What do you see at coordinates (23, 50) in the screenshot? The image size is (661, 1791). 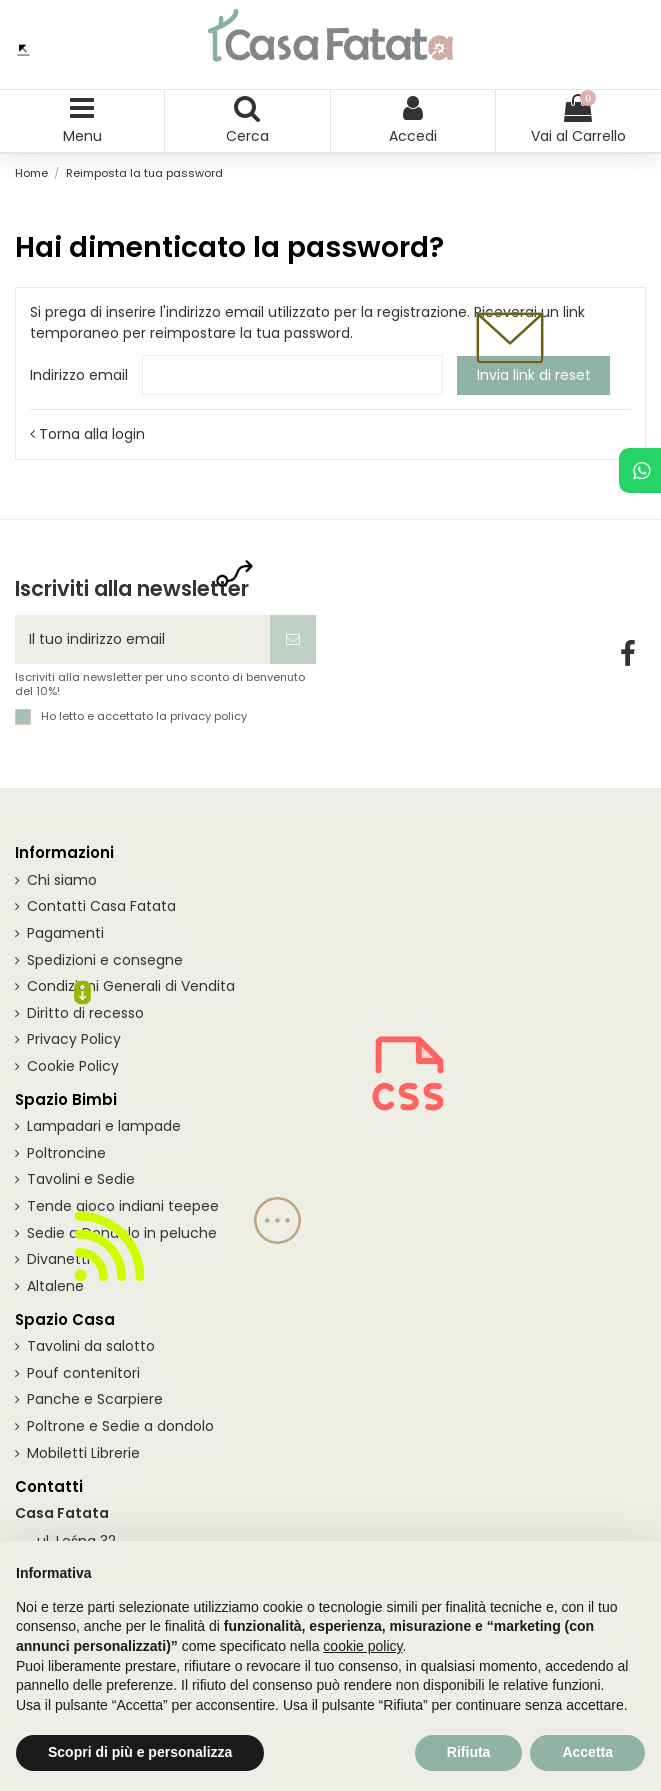 I see `navigate to the top-left or beginning of content` at bounding box center [23, 50].